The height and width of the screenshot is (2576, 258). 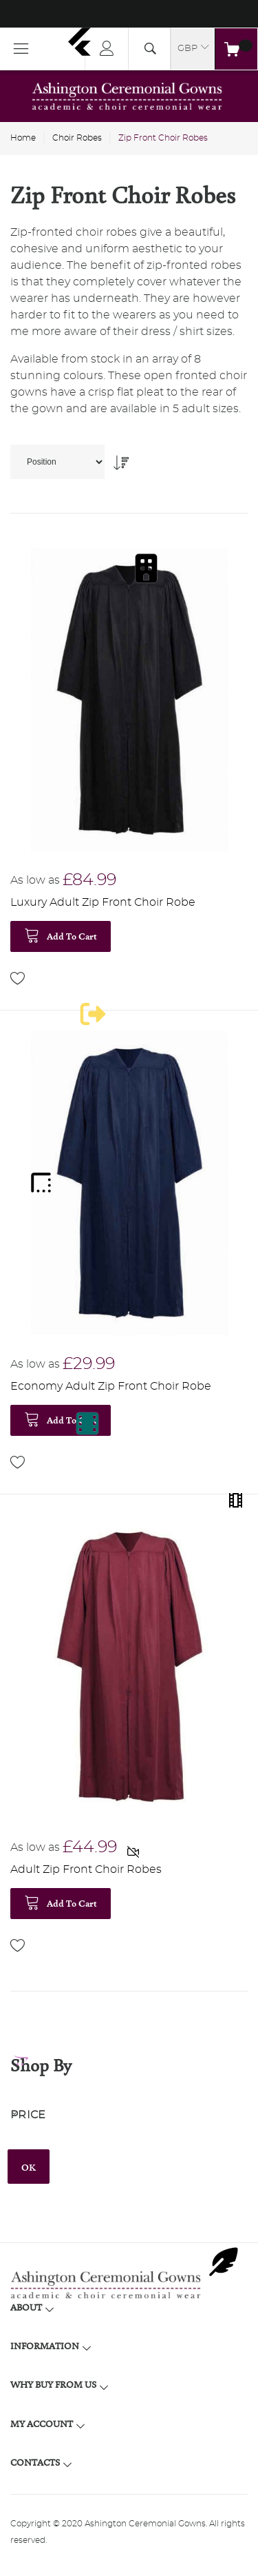 I want to click on visit the OpenCart e-commerce platform, so click(x=21, y=2060).